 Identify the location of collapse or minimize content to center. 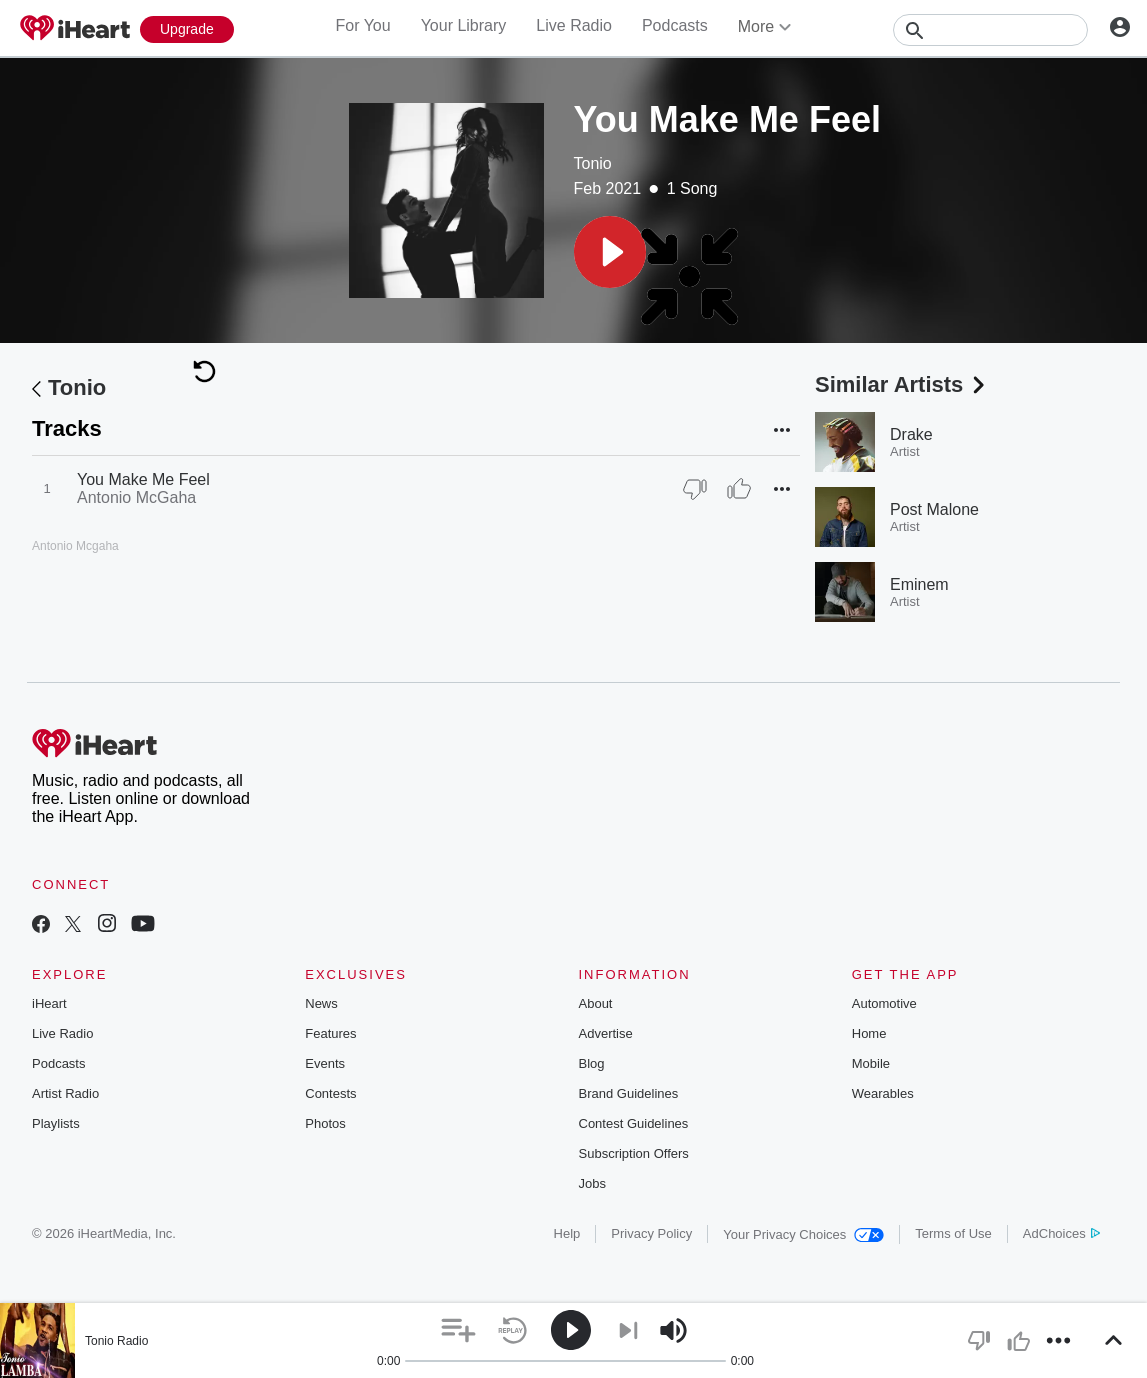
(689, 276).